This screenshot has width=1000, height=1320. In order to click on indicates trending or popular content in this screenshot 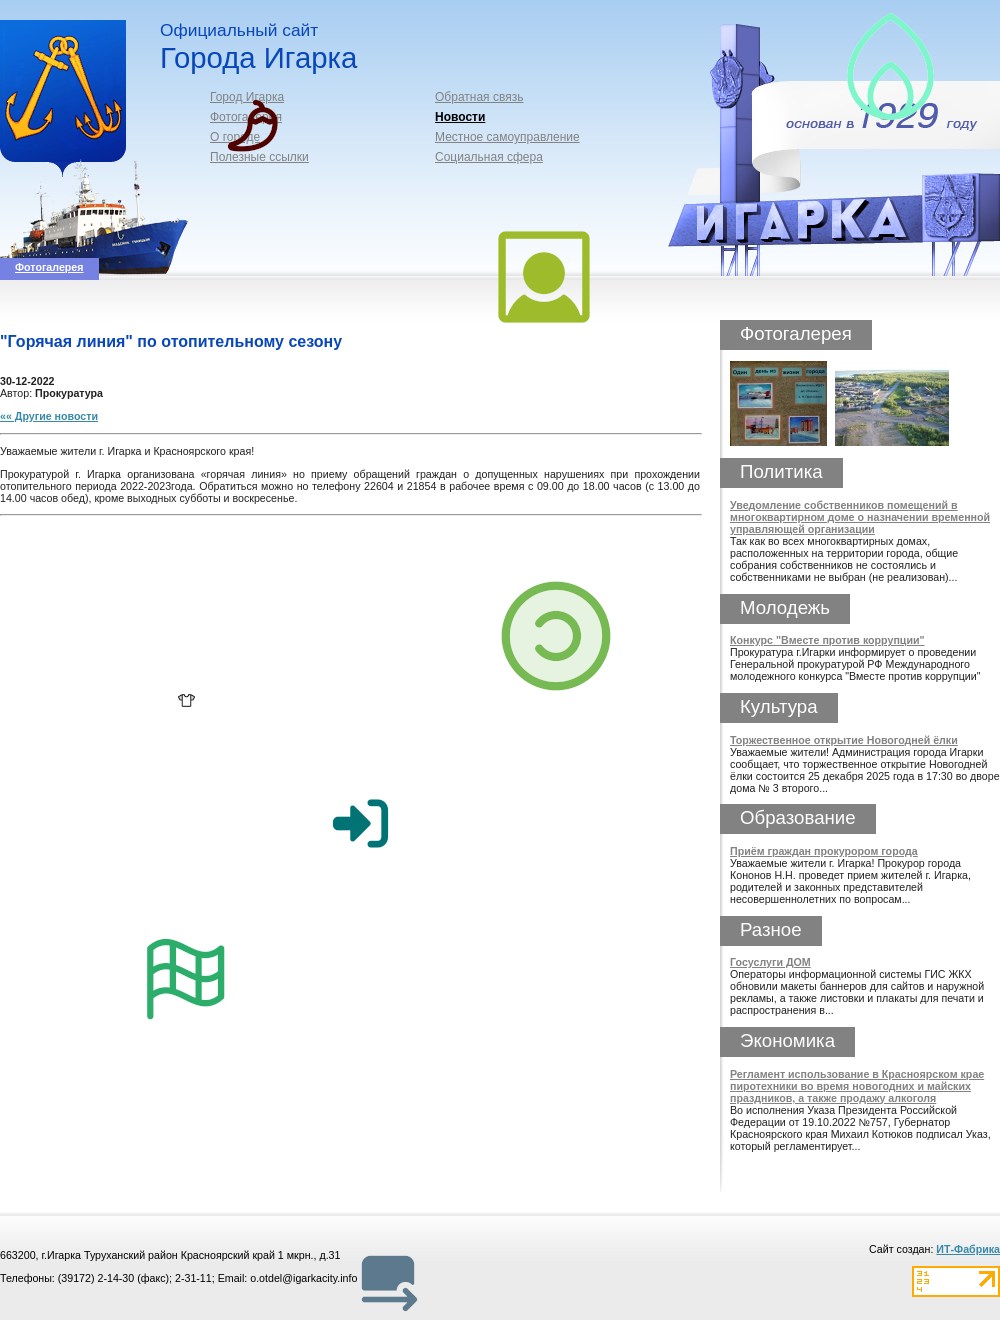, I will do `click(890, 68)`.